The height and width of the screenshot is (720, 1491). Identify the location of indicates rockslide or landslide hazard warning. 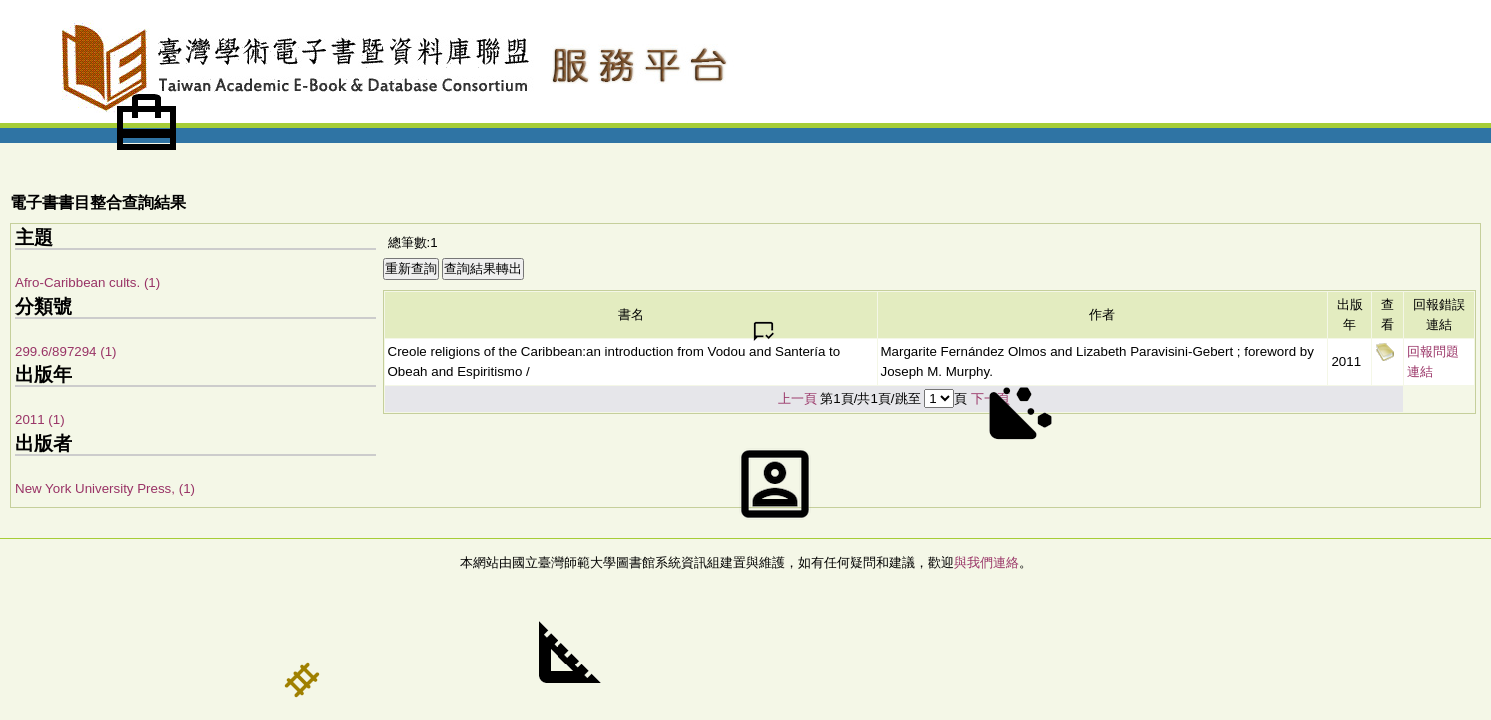
(1020, 411).